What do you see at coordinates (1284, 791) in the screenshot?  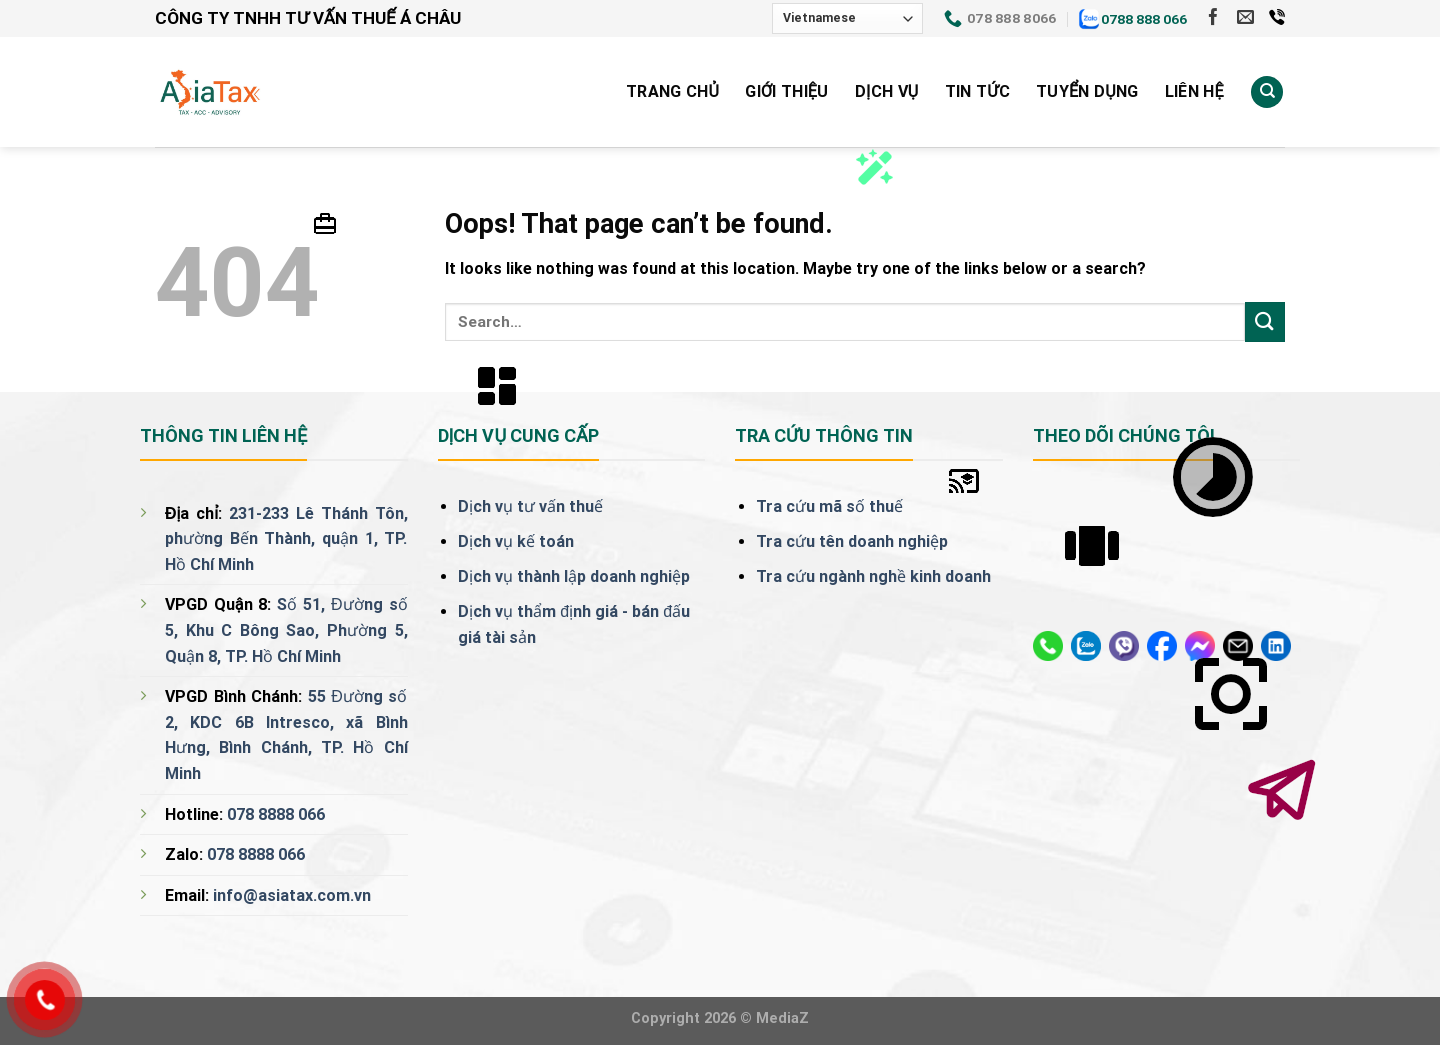 I see `open Telegram messaging app` at bounding box center [1284, 791].